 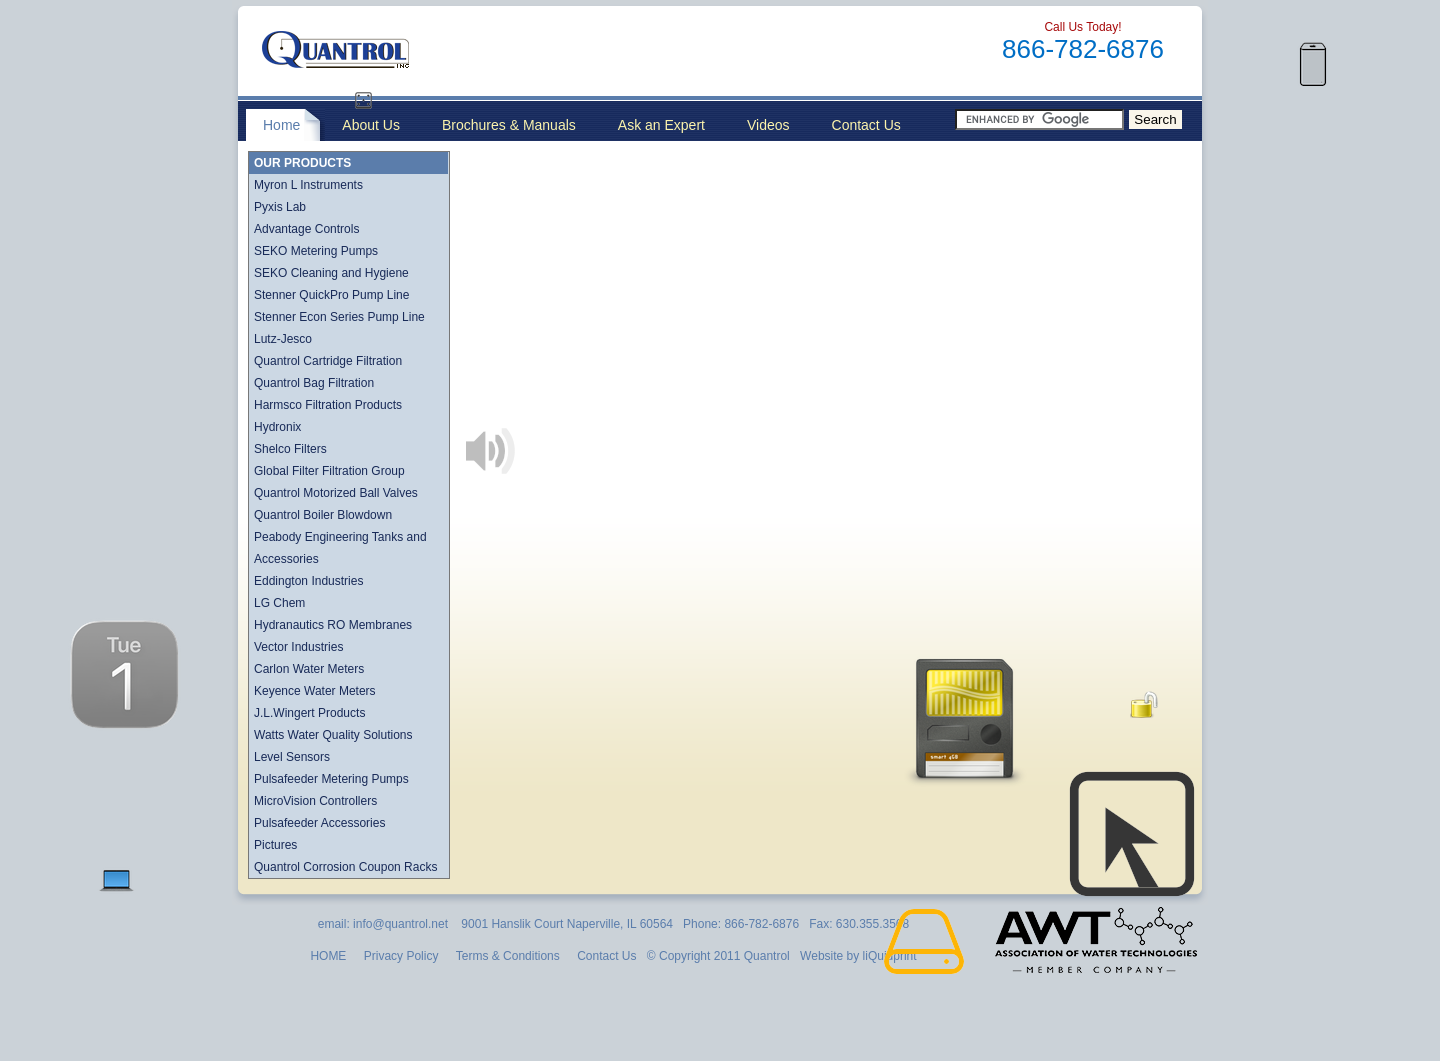 What do you see at coordinates (124, 674) in the screenshot?
I see `open the calendar app` at bounding box center [124, 674].